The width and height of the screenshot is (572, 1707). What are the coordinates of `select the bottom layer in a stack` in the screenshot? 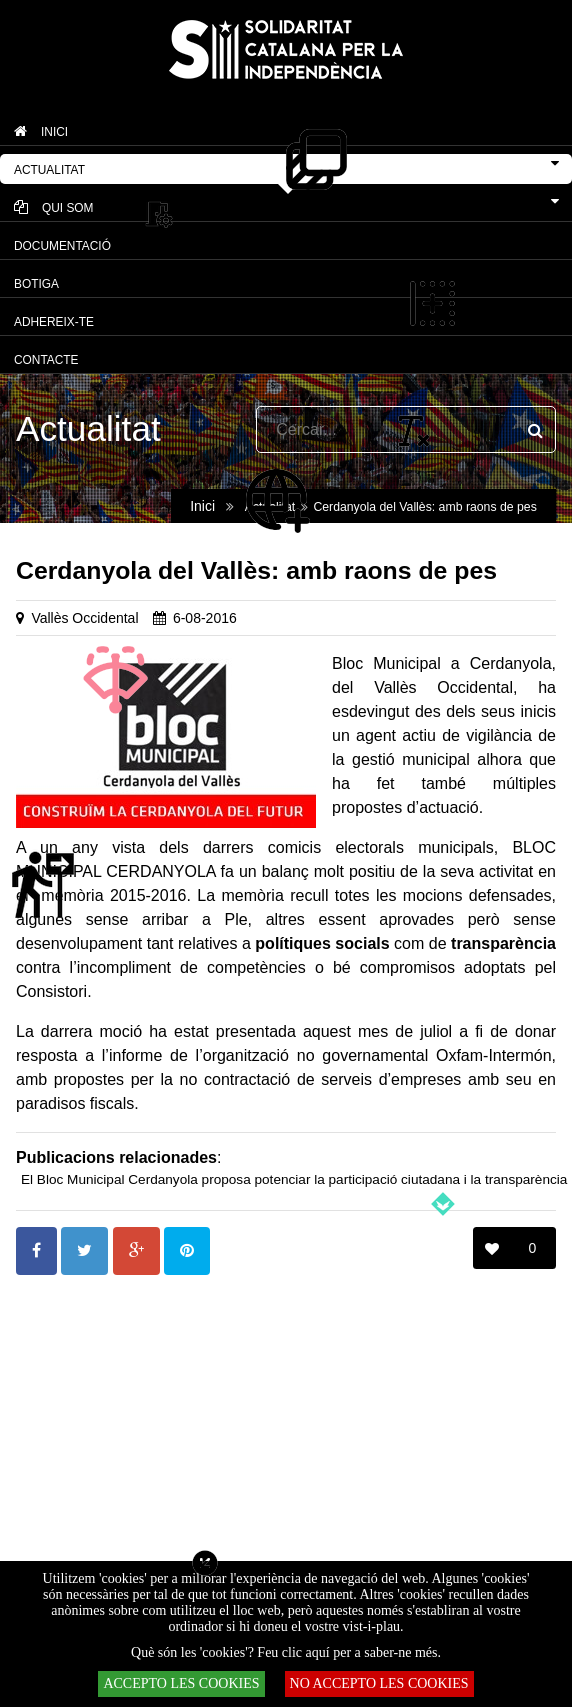 It's located at (316, 159).